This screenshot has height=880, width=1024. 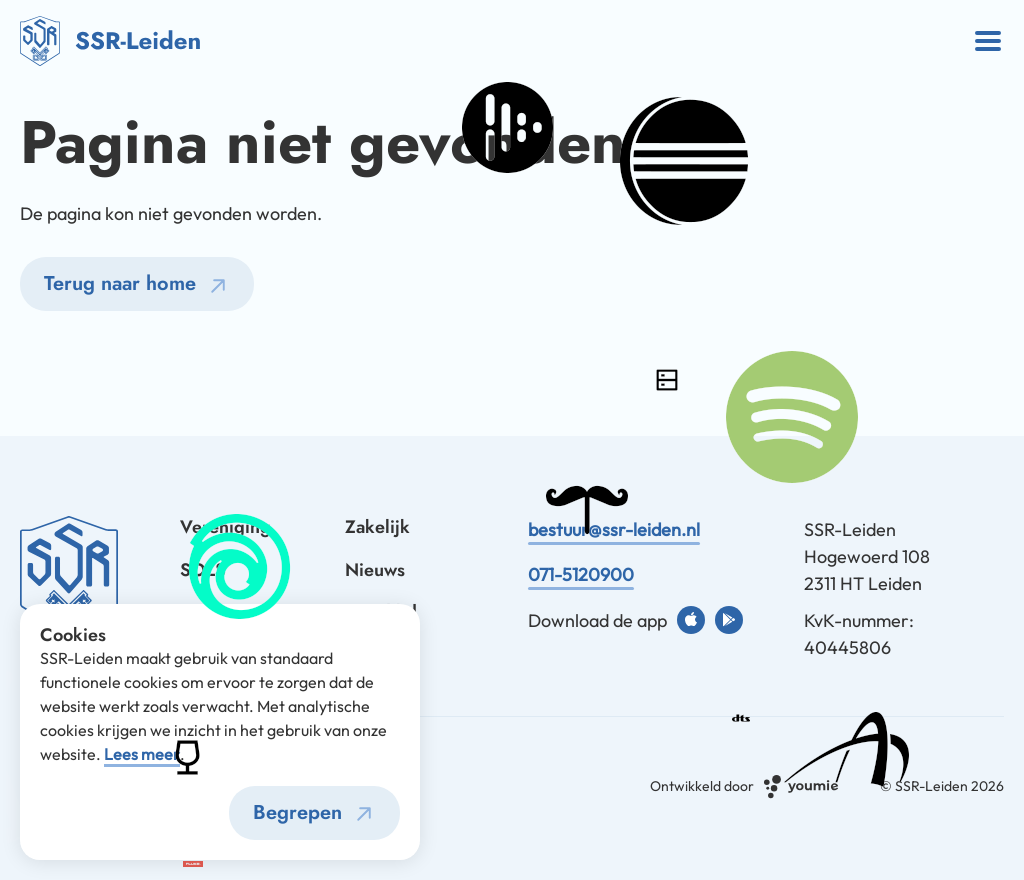 I want to click on open Eclipse IDE application, so click(x=684, y=161).